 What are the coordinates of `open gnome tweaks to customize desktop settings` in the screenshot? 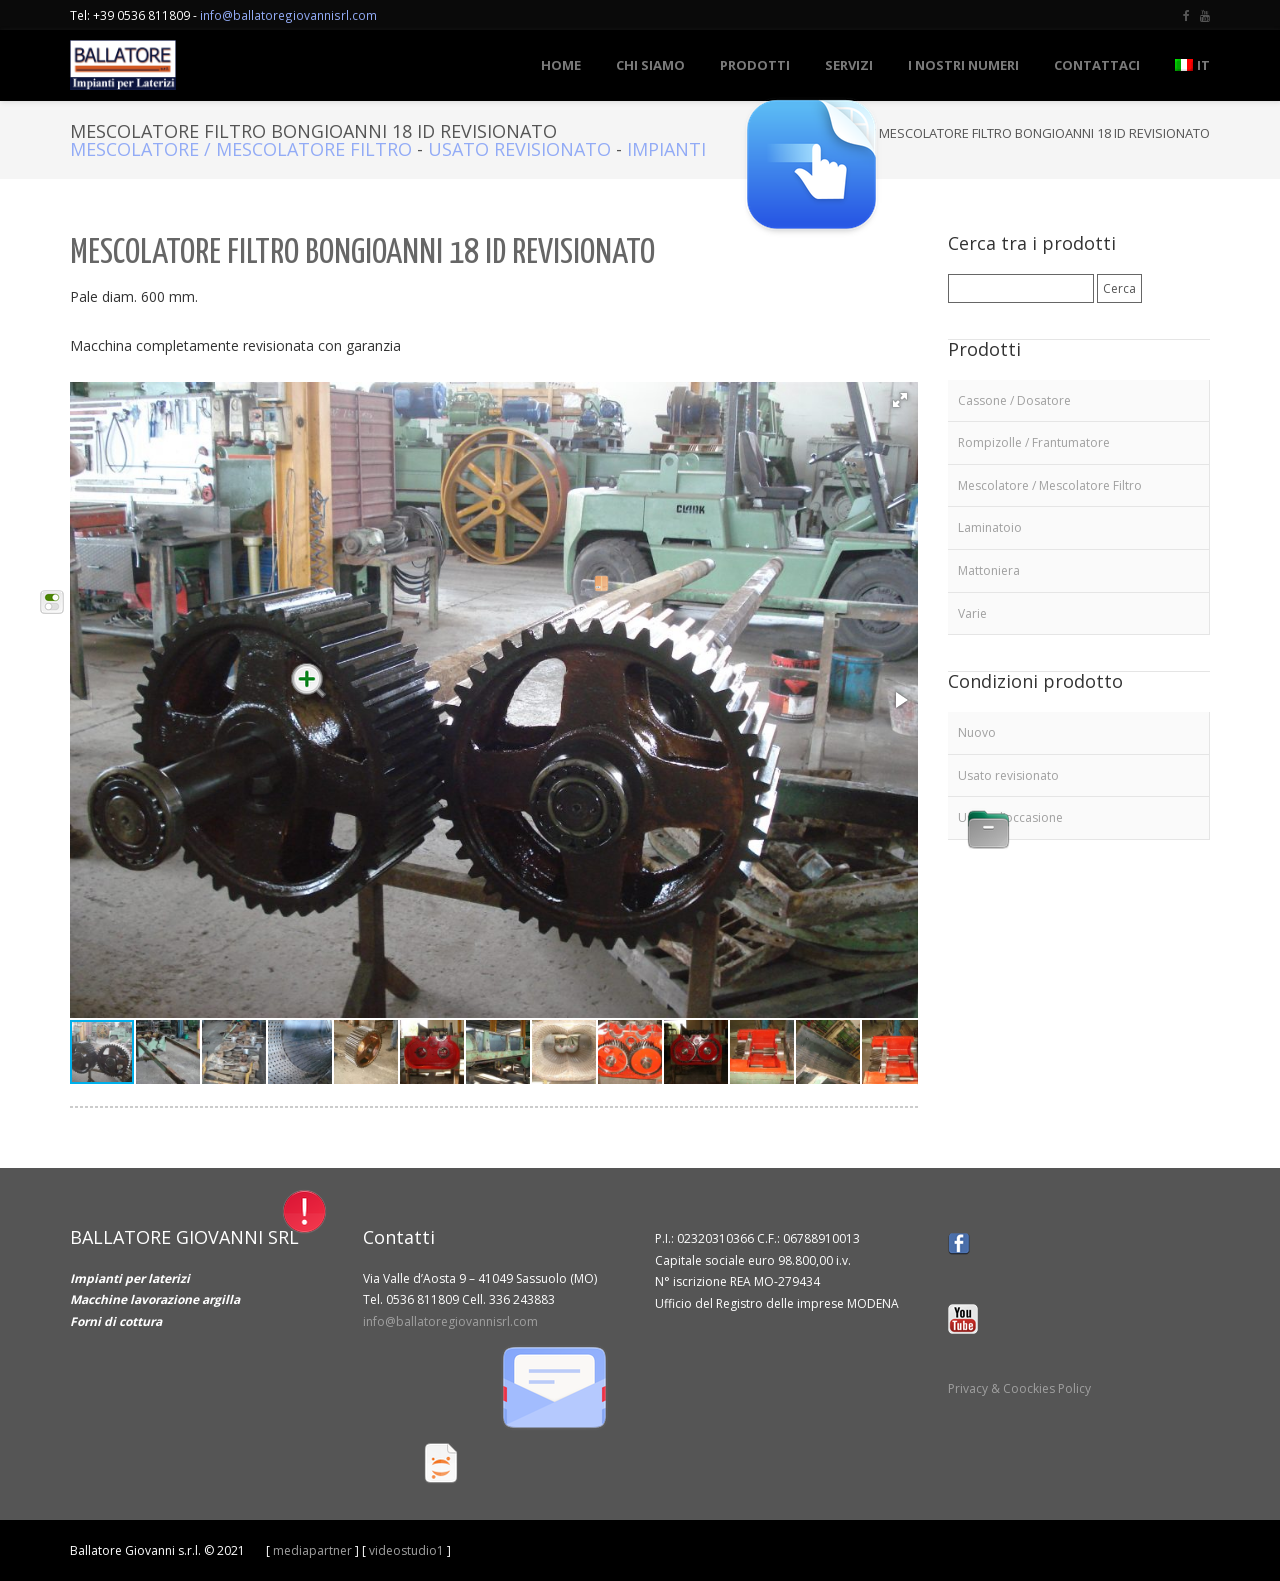 It's located at (52, 602).